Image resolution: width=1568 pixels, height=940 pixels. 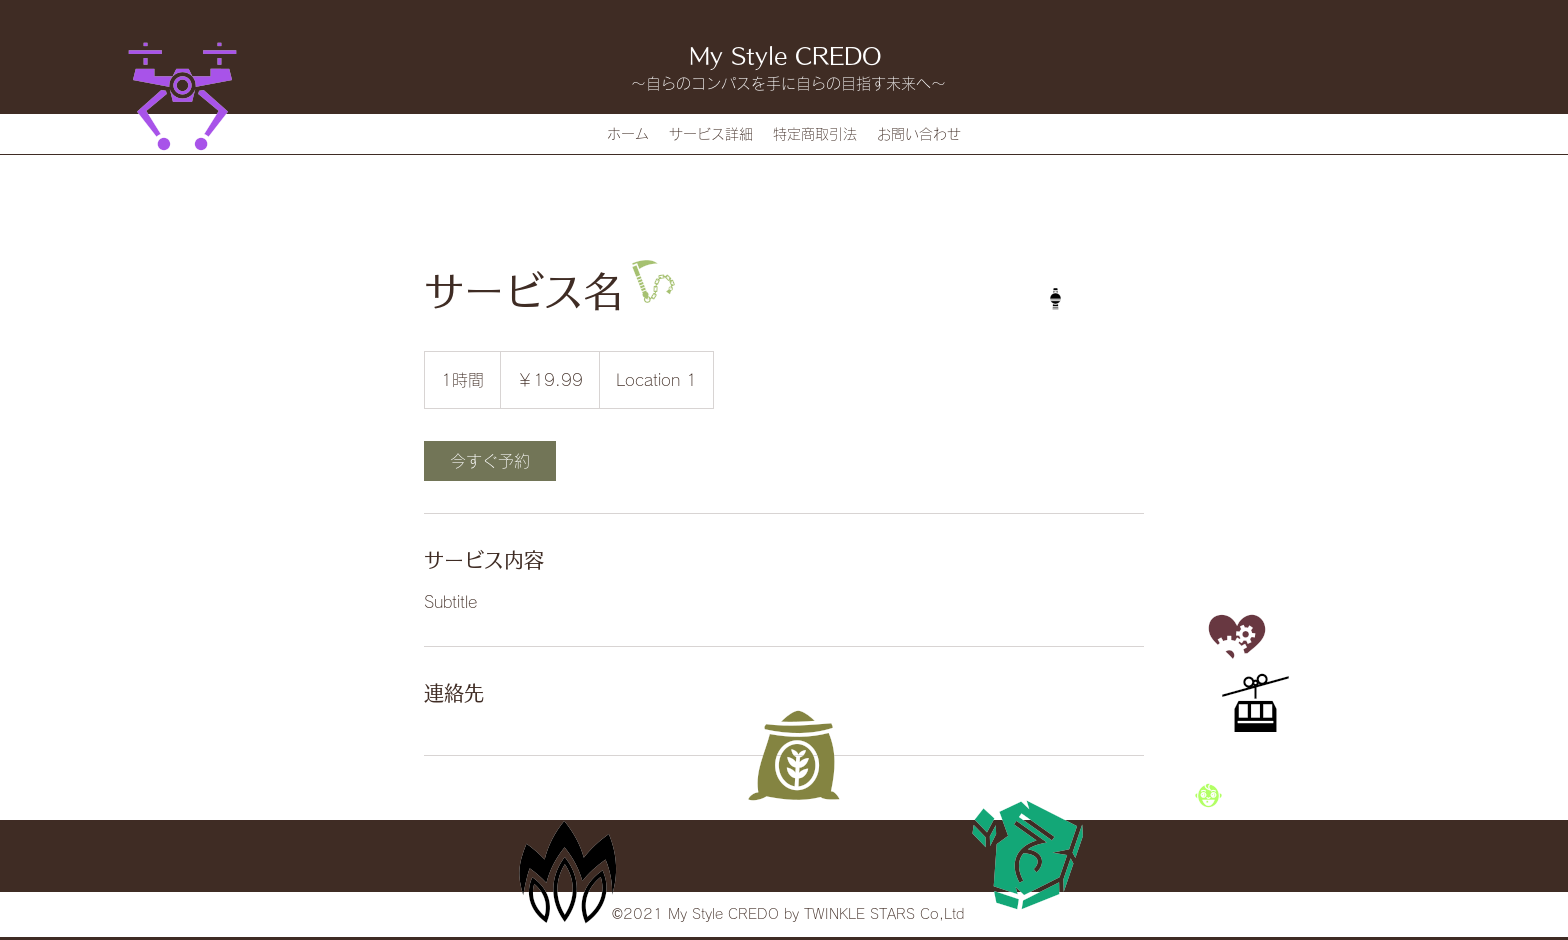 What do you see at coordinates (1208, 795) in the screenshot?
I see `access parenting or baby-related features` at bounding box center [1208, 795].